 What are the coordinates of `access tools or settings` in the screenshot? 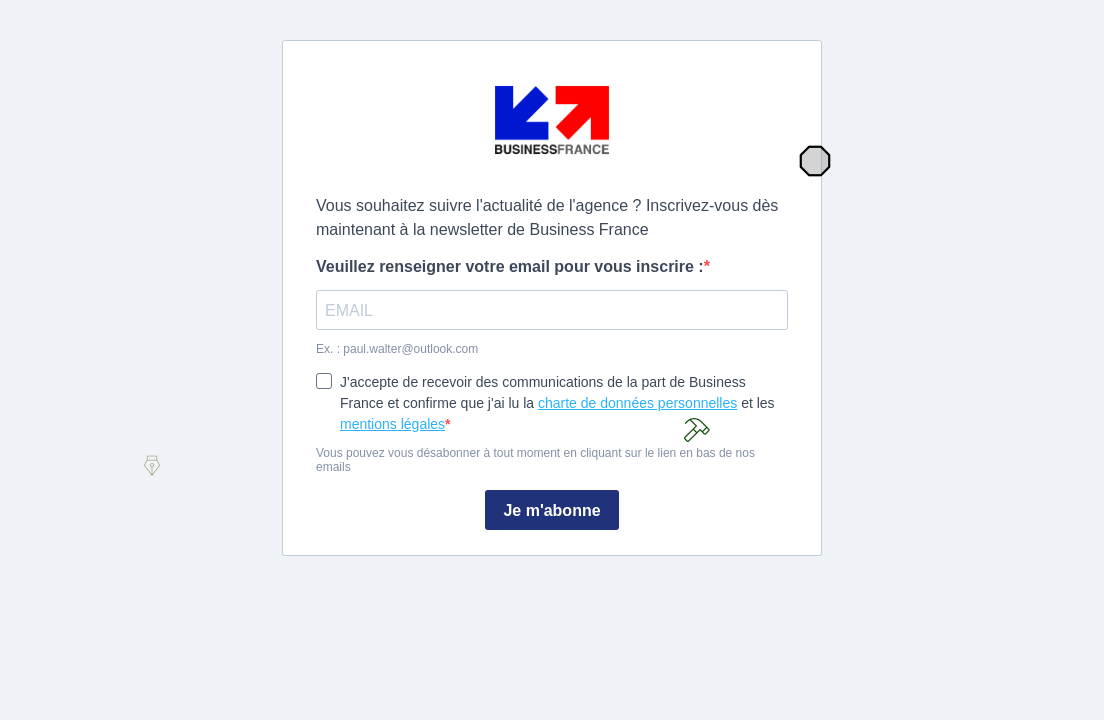 It's located at (695, 430).